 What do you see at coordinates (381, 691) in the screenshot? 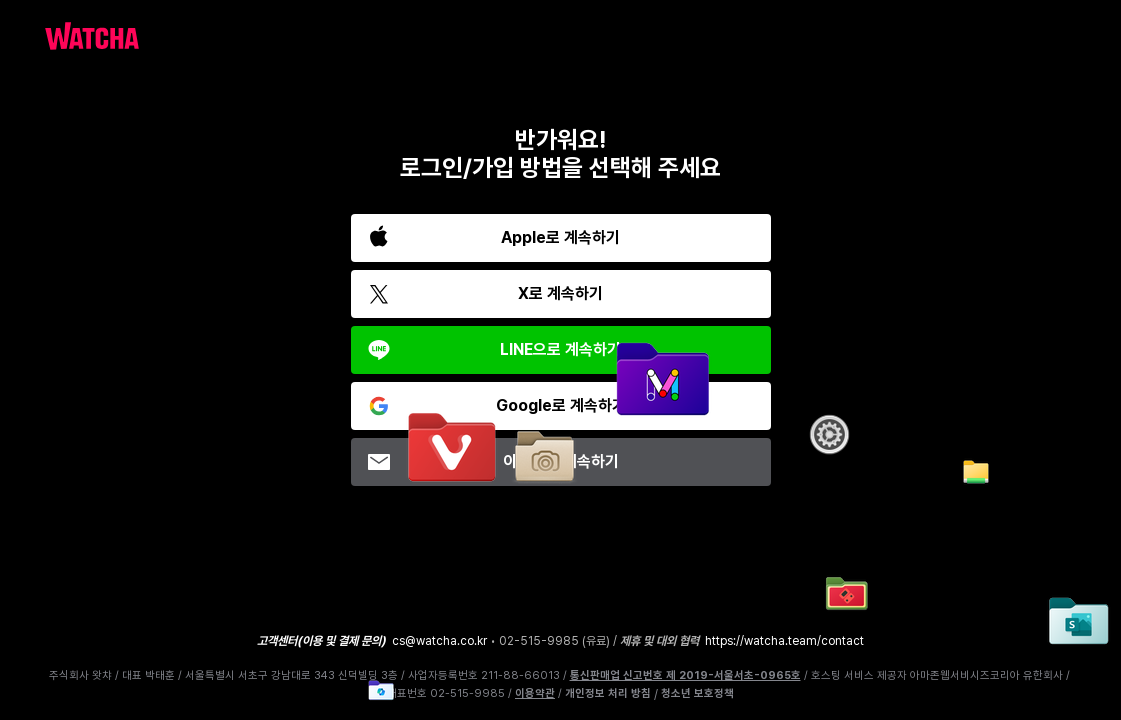
I see `open folder containing Microsoft Copilot files` at bounding box center [381, 691].